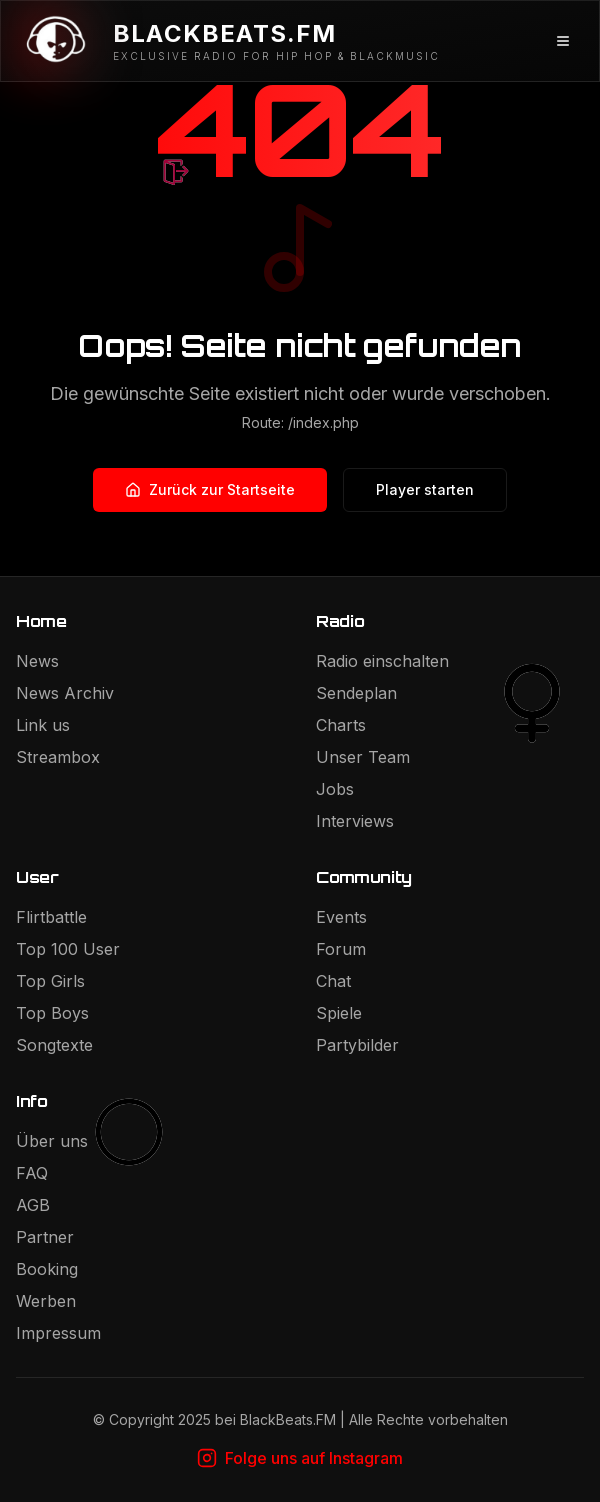 The height and width of the screenshot is (1502, 600). Describe the element at coordinates (175, 171) in the screenshot. I see `sign out of your account` at that location.